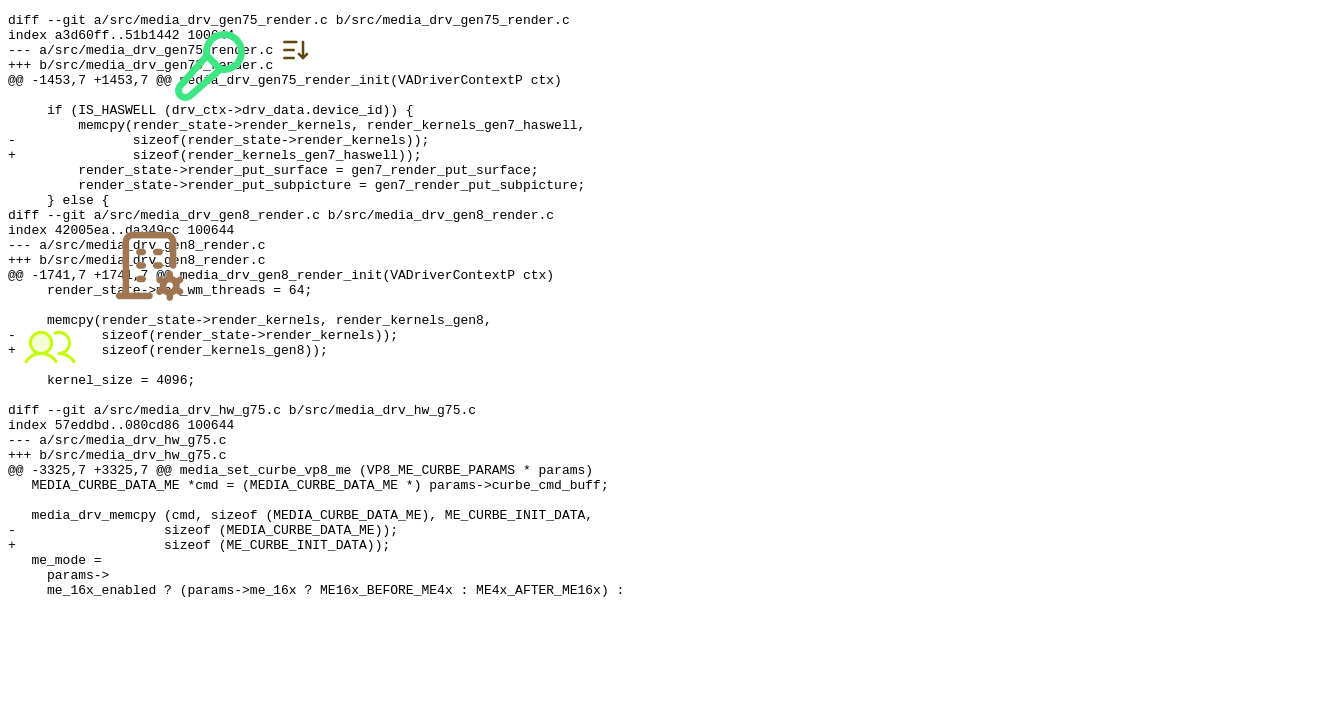 Image resolution: width=1333 pixels, height=728 pixels. What do you see at coordinates (210, 66) in the screenshot?
I see `tap to start voice recording` at bounding box center [210, 66].